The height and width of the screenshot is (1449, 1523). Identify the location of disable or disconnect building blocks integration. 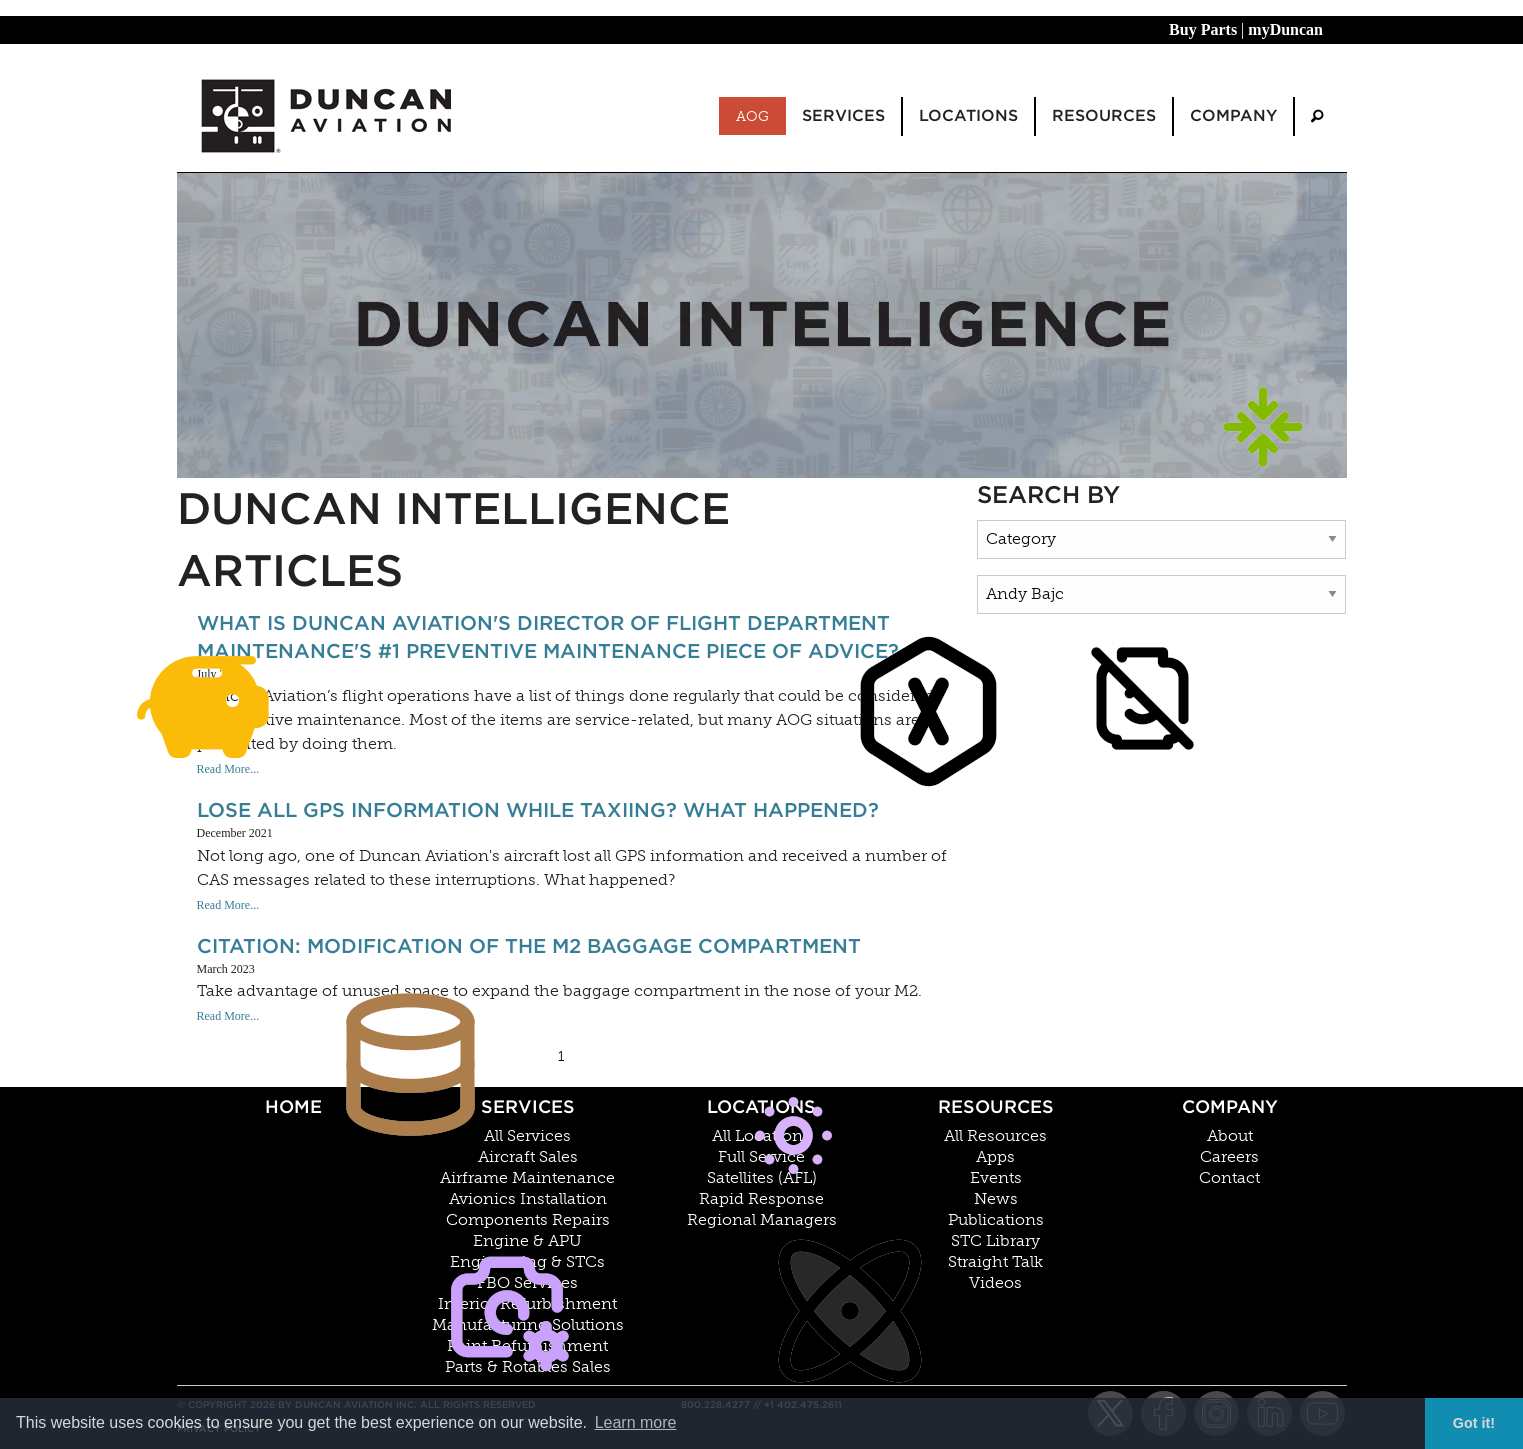
(1142, 698).